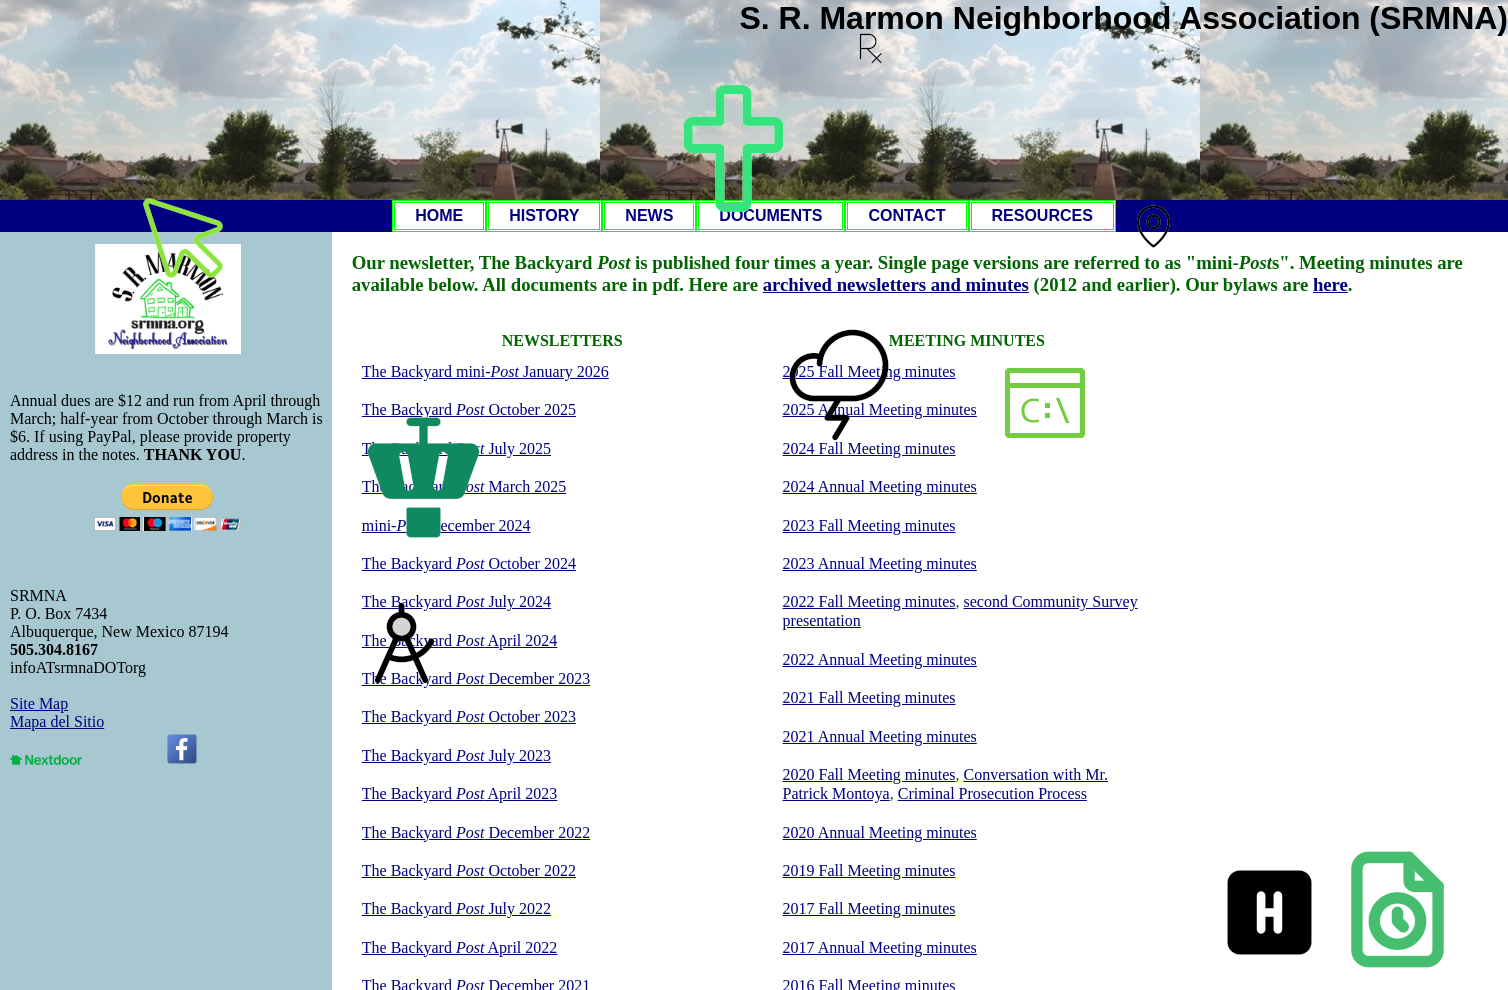 Image resolution: width=1508 pixels, height=990 pixels. What do you see at coordinates (183, 238) in the screenshot?
I see `mouse pointer or cursor indicator` at bounding box center [183, 238].